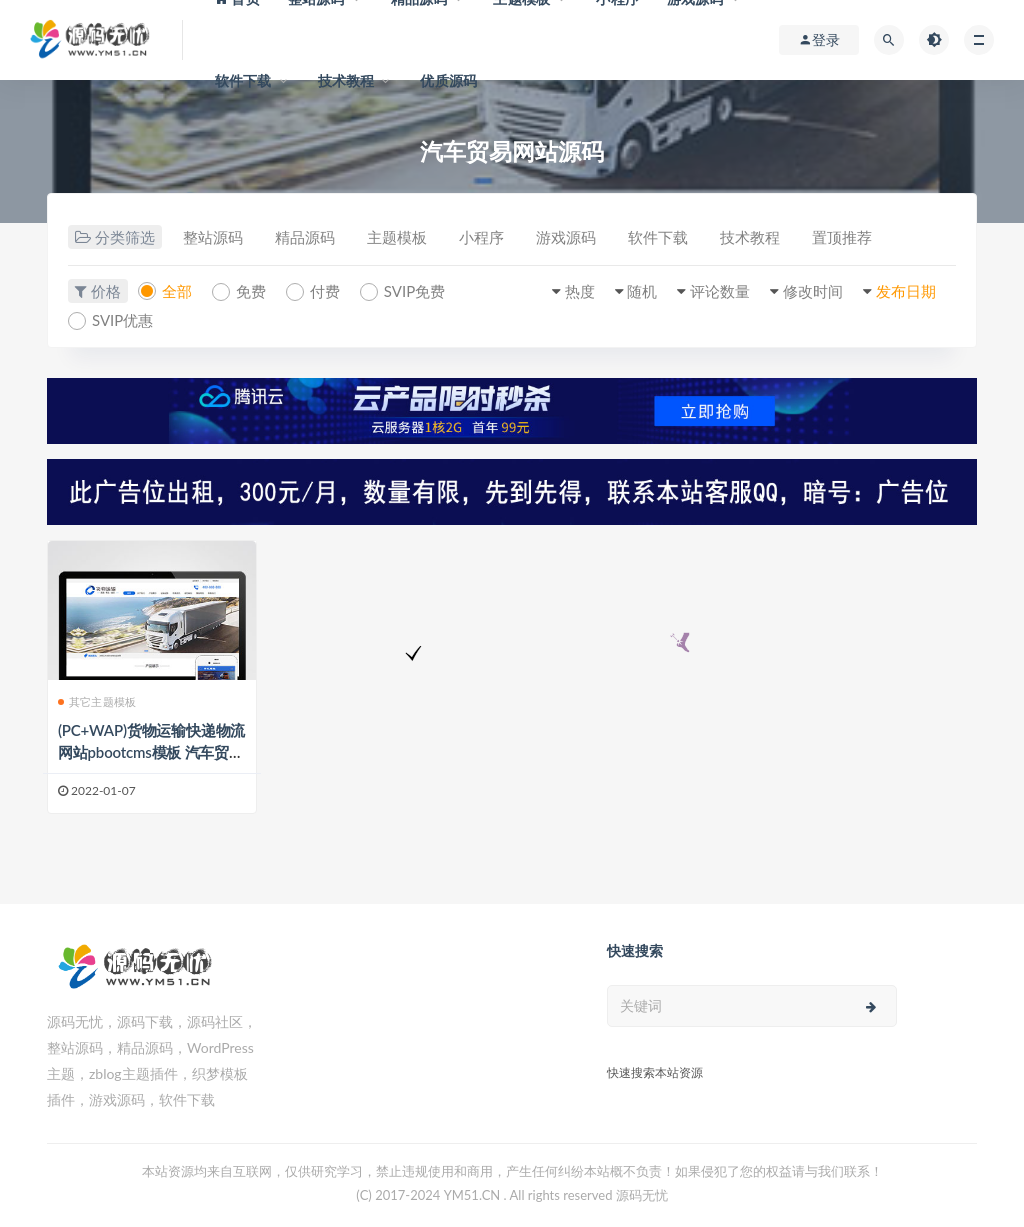  Describe the element at coordinates (413, 653) in the screenshot. I see `confirm or complete an action` at that location.